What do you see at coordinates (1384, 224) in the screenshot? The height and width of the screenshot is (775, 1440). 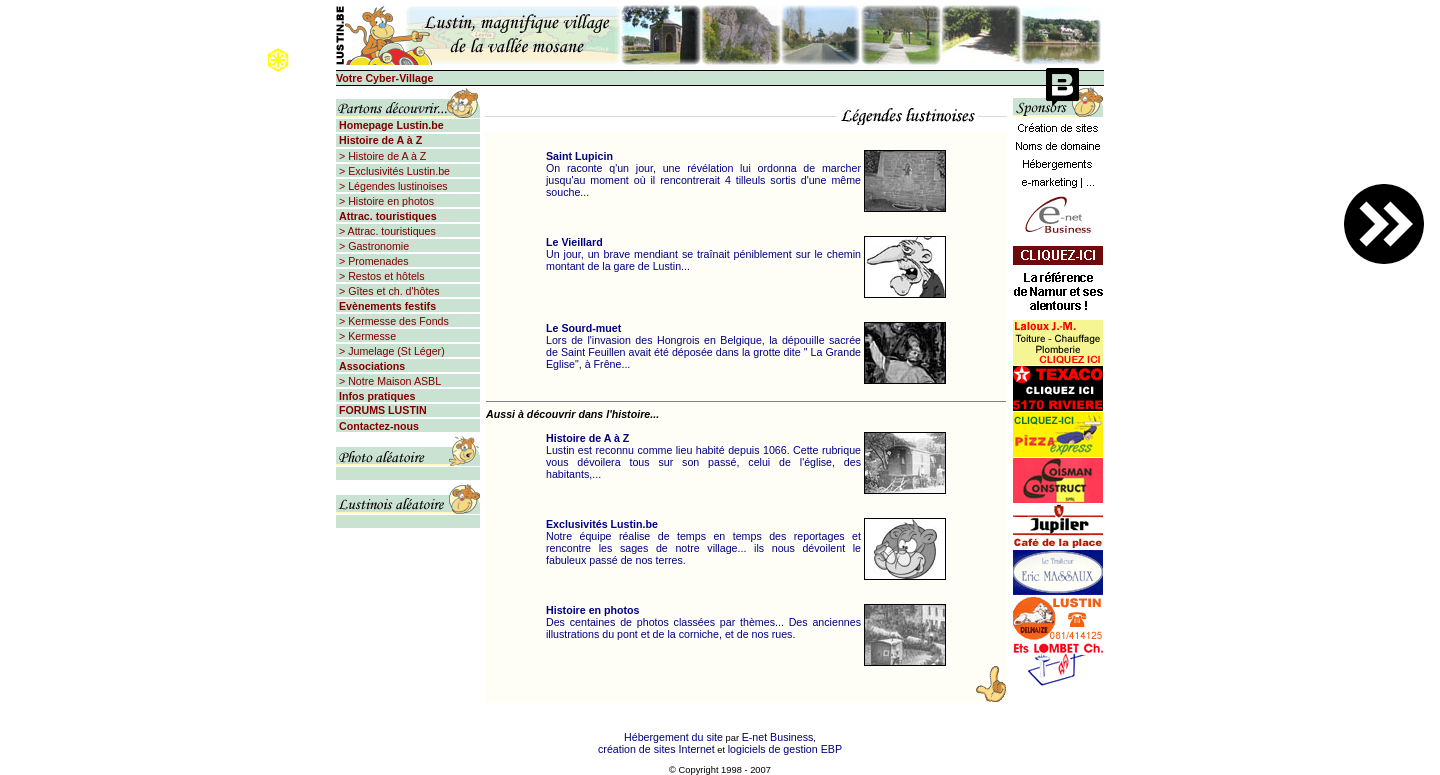 I see `esbuild JavaScript bundler logo` at bounding box center [1384, 224].